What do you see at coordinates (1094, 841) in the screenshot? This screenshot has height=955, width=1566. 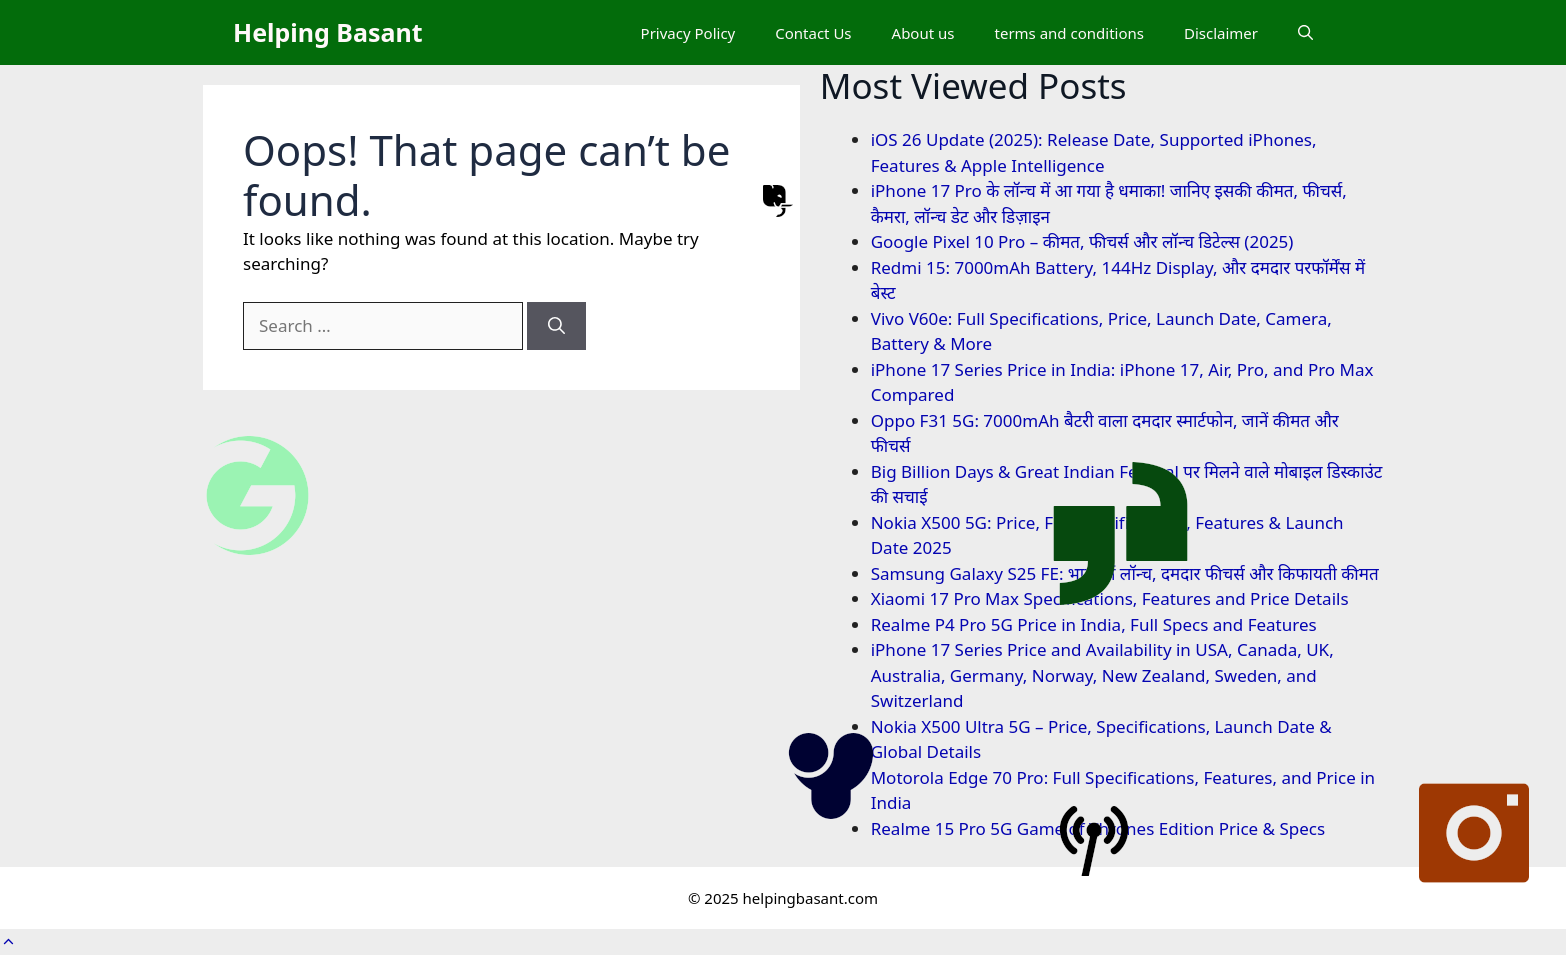 I see `podcast index logo` at bounding box center [1094, 841].